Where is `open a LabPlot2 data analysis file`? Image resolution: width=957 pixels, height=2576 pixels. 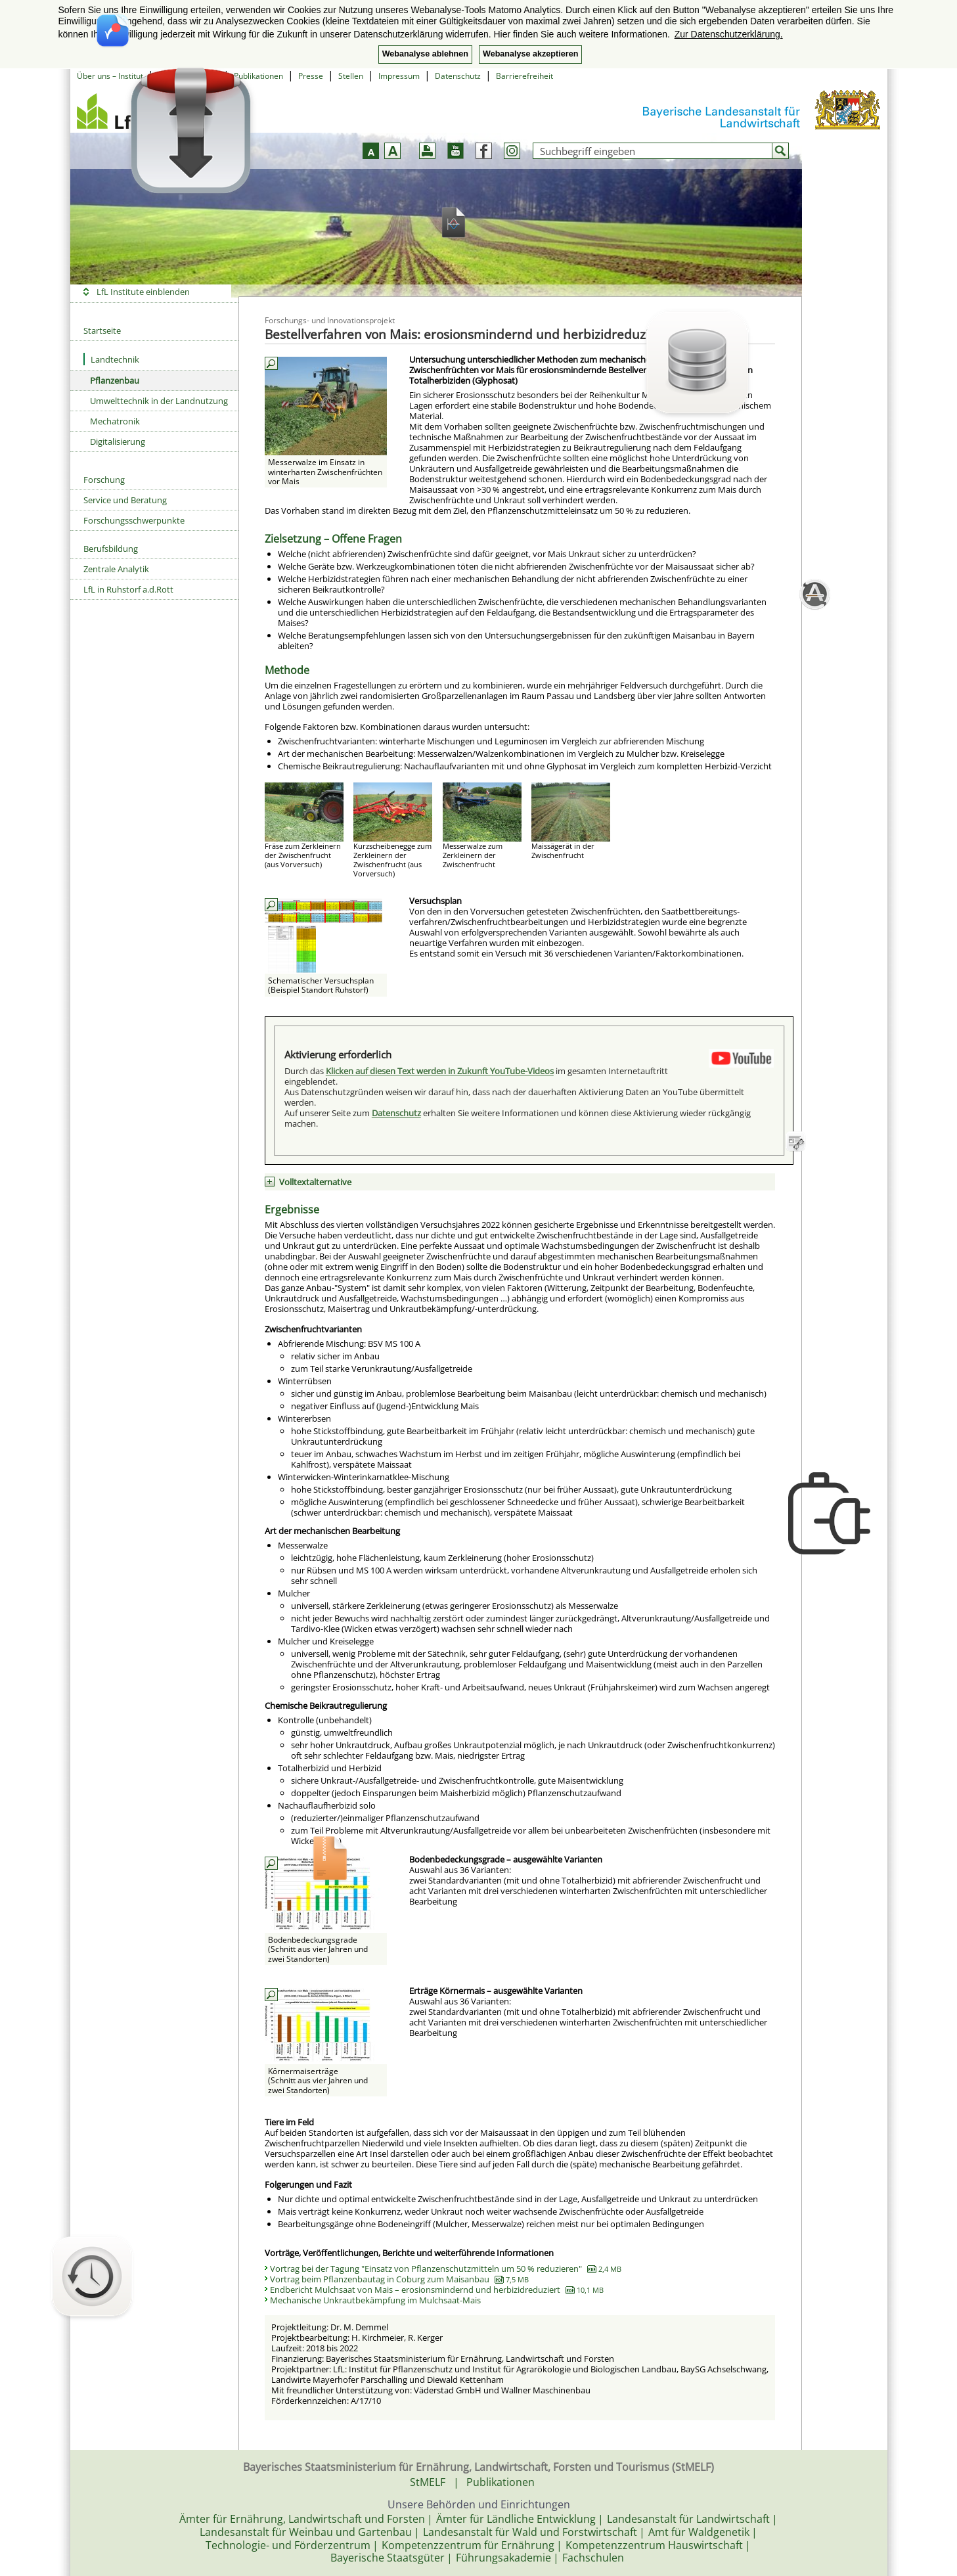 open a LabPlot2 data analysis file is located at coordinates (453, 223).